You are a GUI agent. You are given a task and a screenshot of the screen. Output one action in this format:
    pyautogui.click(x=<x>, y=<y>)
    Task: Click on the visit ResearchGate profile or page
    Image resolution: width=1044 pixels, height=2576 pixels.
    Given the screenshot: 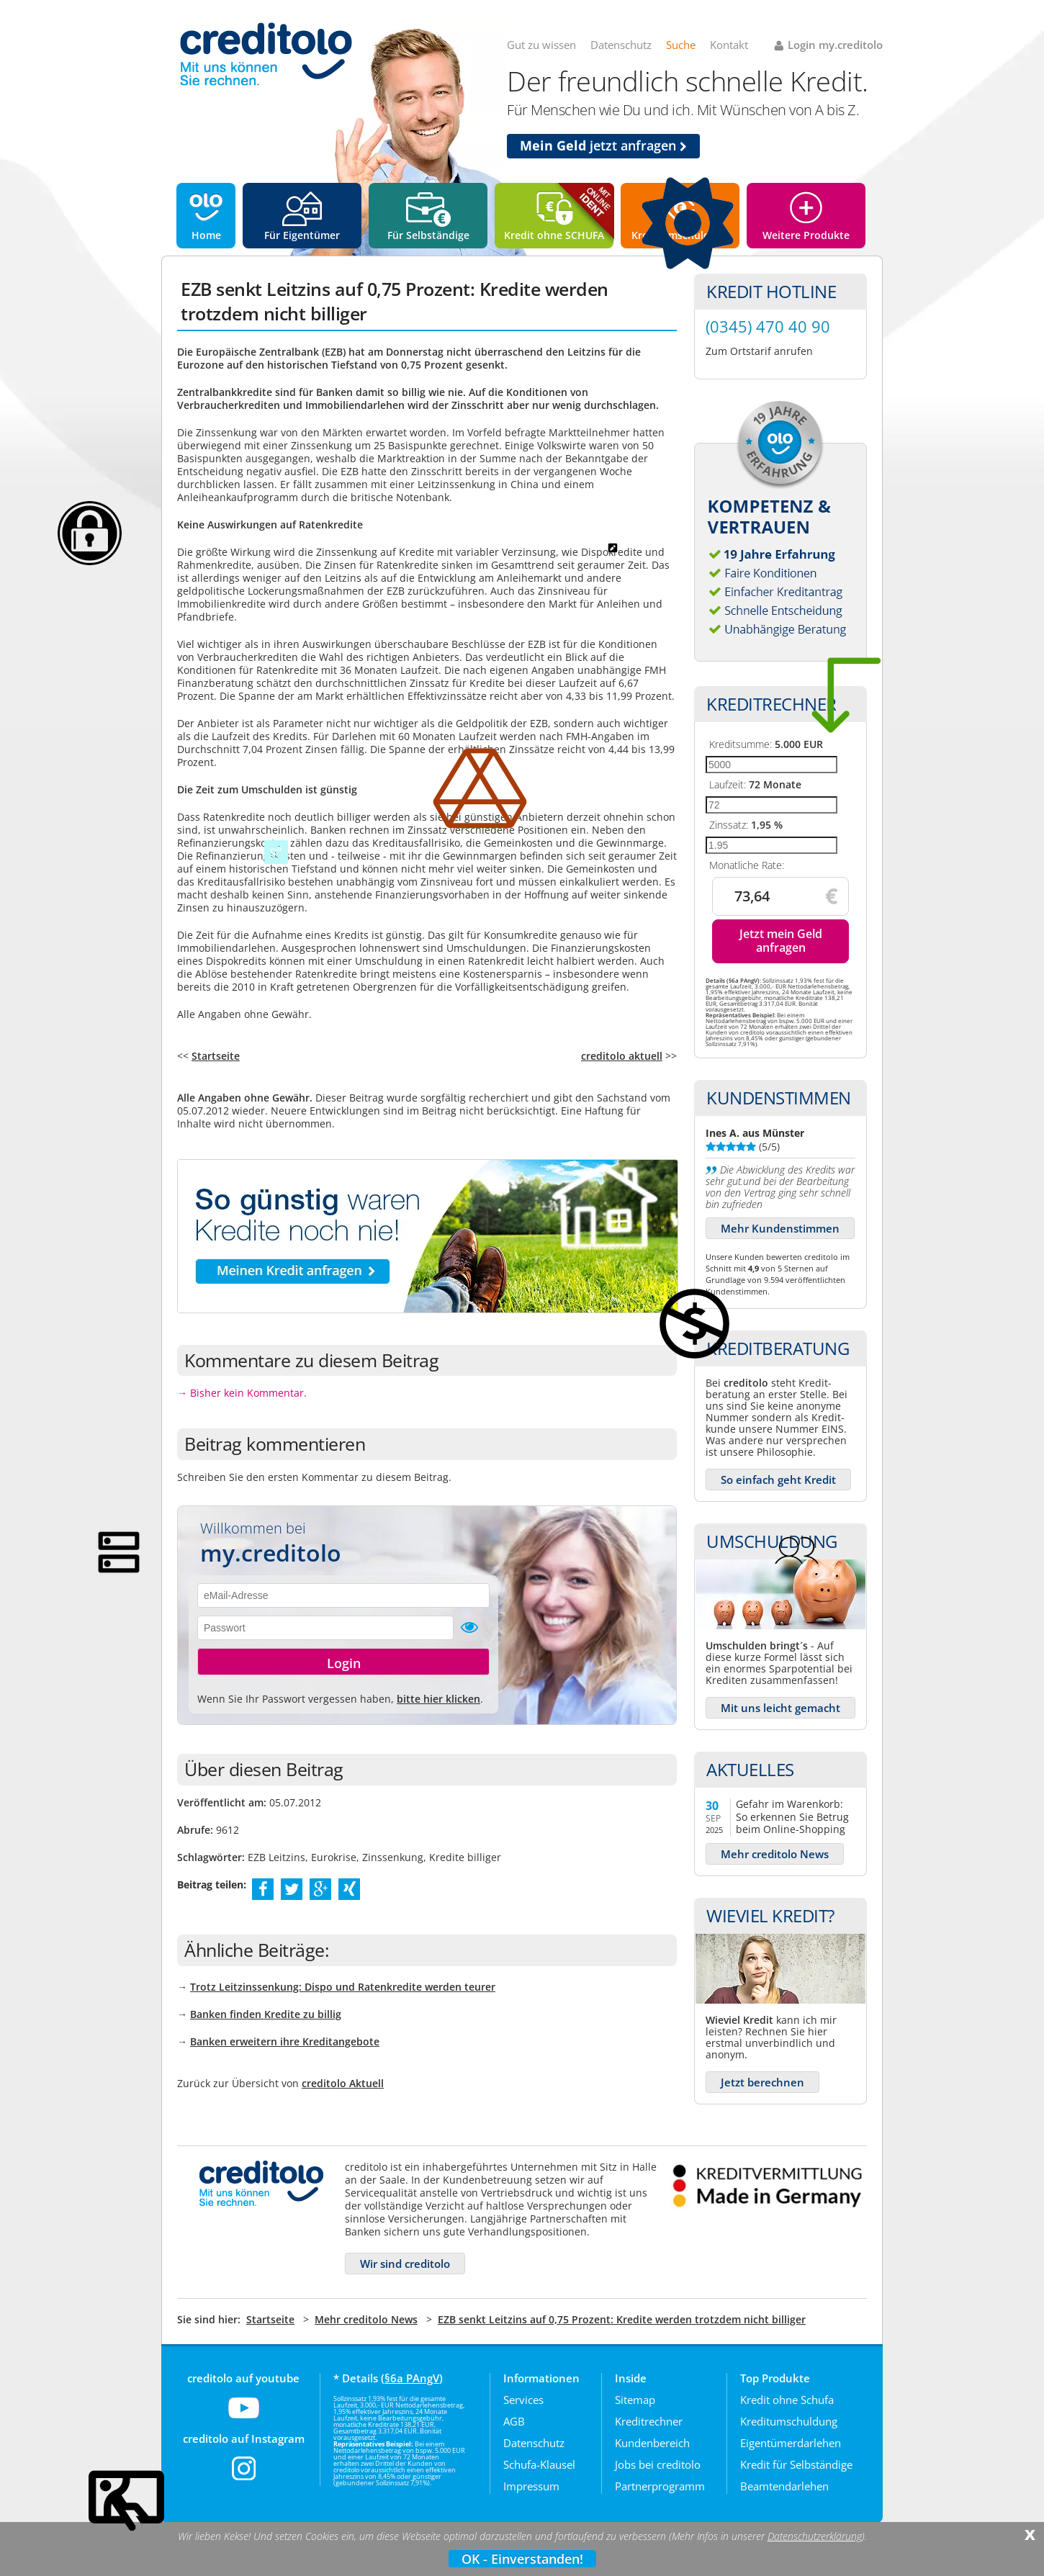 What is the action you would take?
    pyautogui.click(x=276, y=852)
    